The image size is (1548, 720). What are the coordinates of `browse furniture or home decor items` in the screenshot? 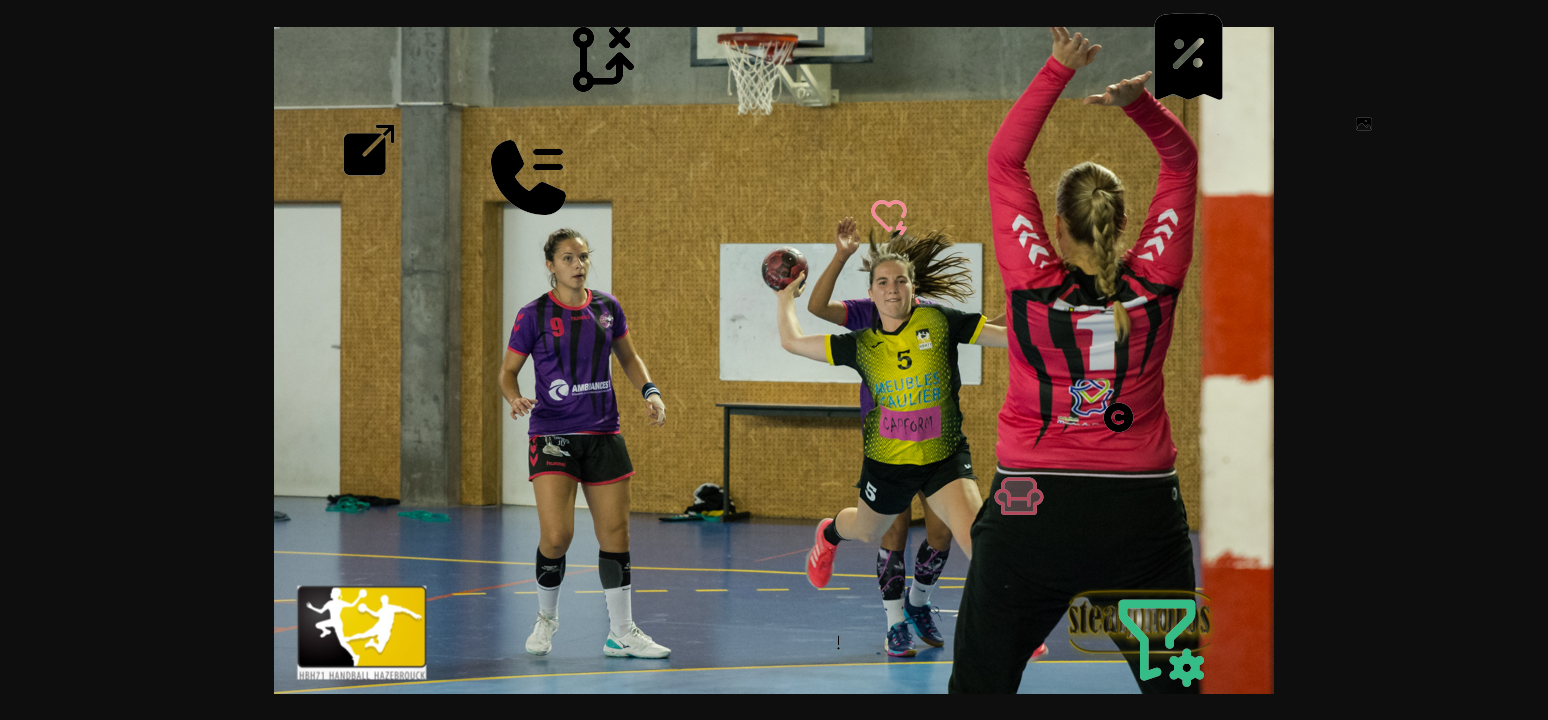 It's located at (1019, 497).